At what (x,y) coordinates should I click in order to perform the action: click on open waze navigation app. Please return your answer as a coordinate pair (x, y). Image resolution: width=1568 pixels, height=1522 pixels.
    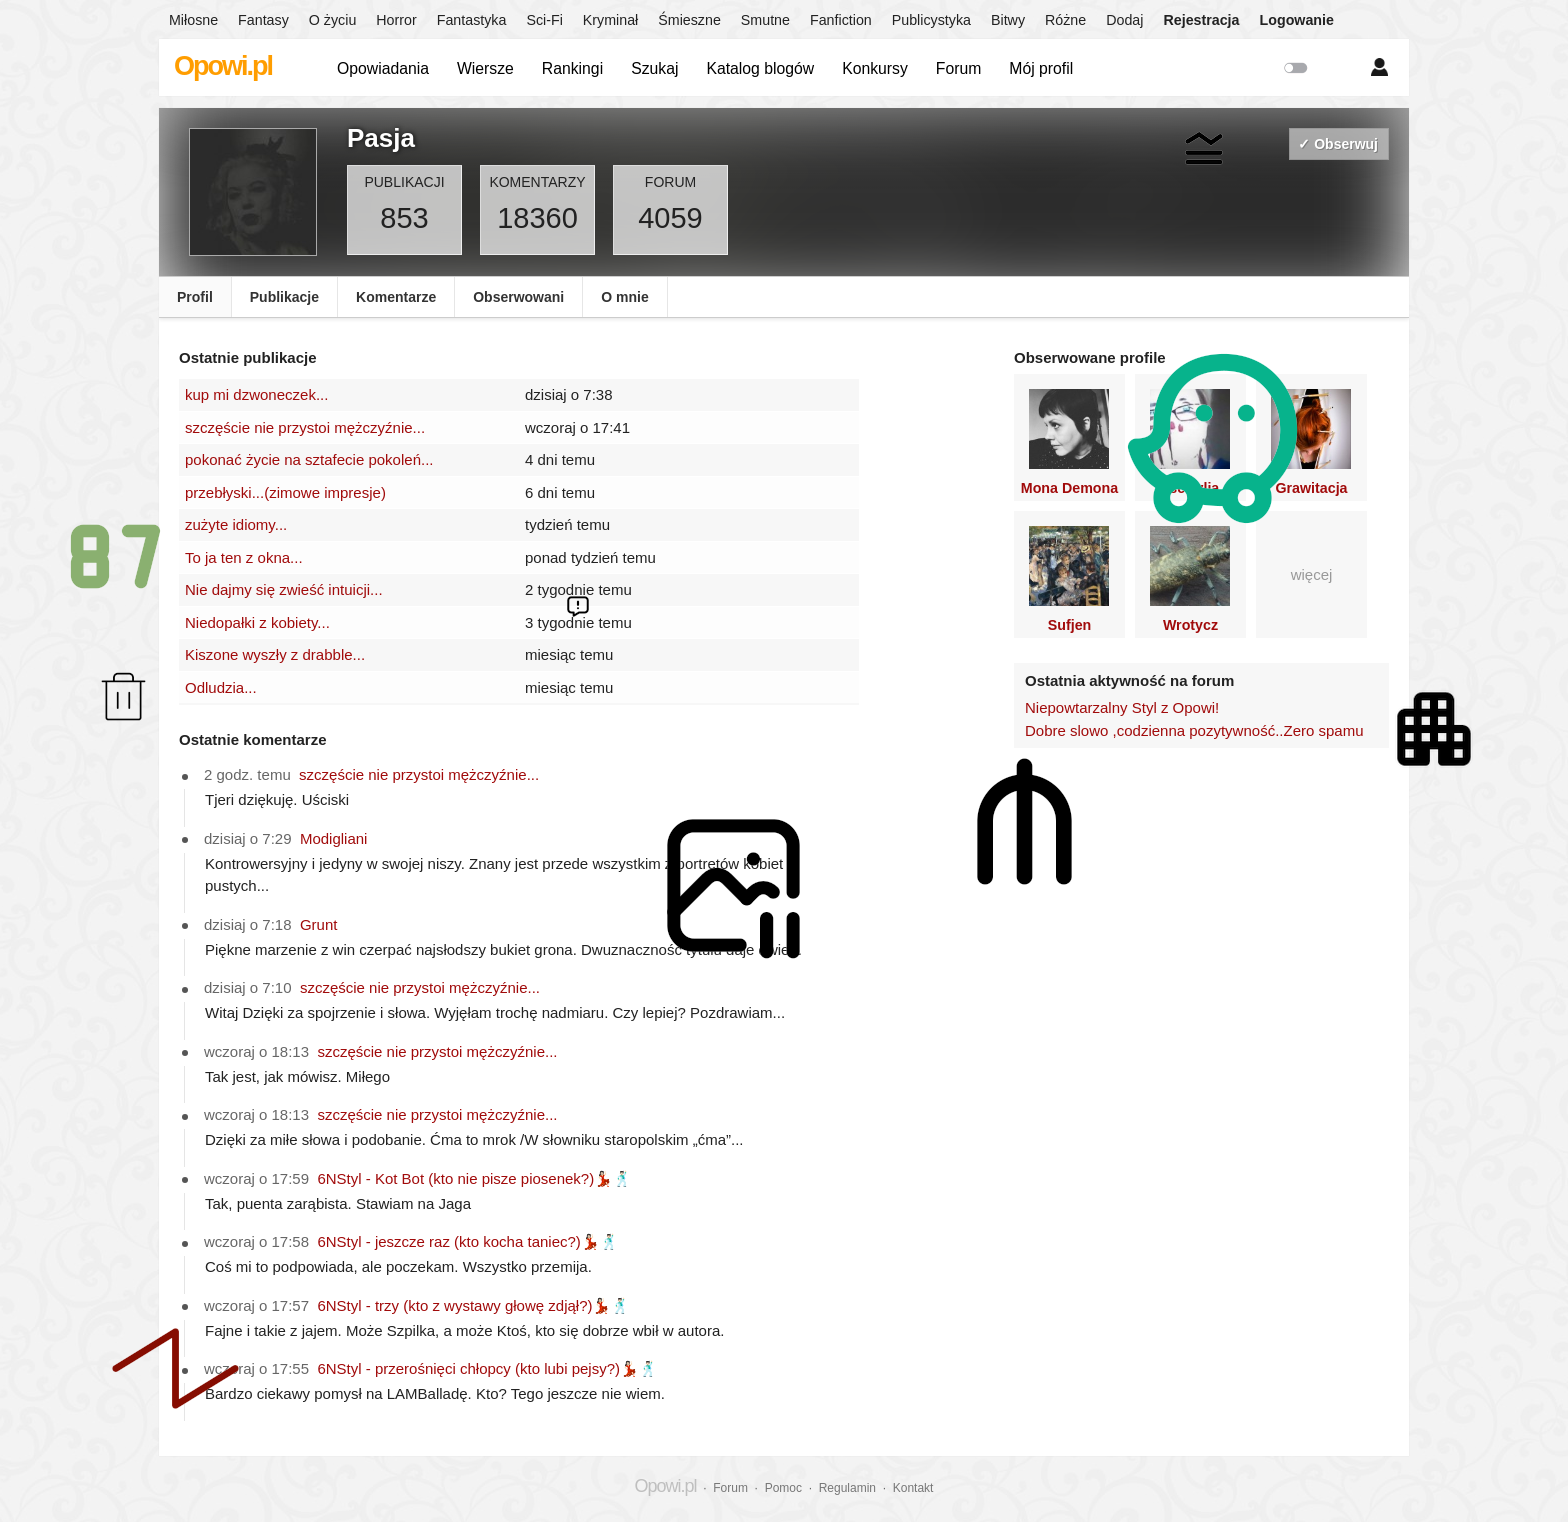
    Looking at the image, I should click on (1212, 438).